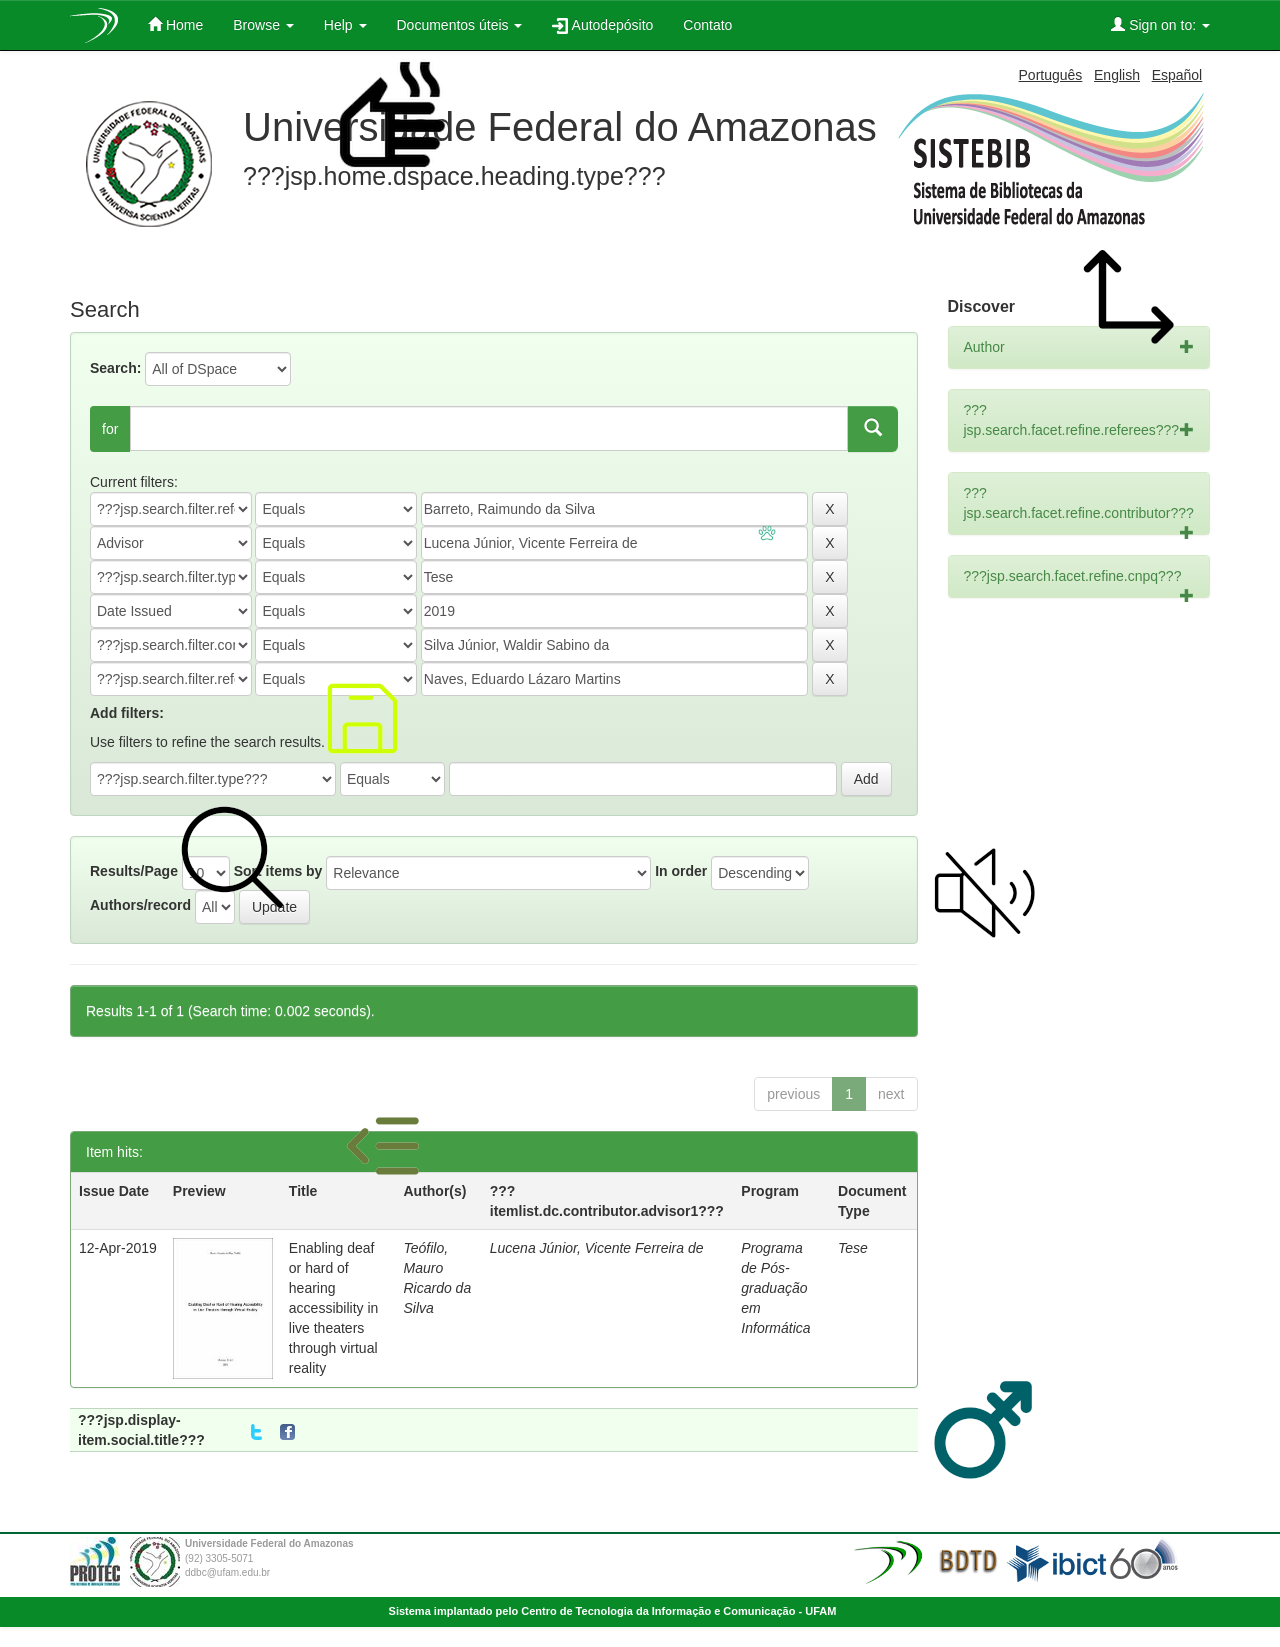 The width and height of the screenshot is (1280, 1647). I want to click on indicates transgender or non-binary gender identity option, so click(985, 1428).